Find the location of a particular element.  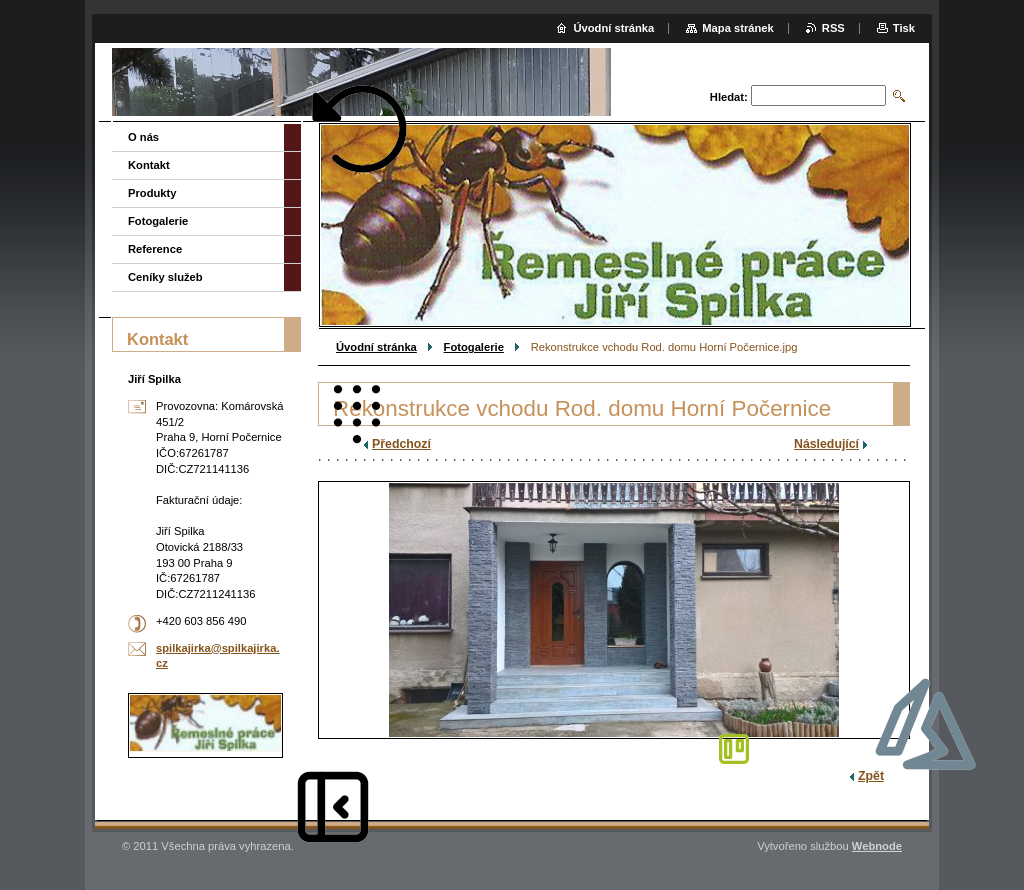

access microsoft azure cloud services is located at coordinates (925, 728).